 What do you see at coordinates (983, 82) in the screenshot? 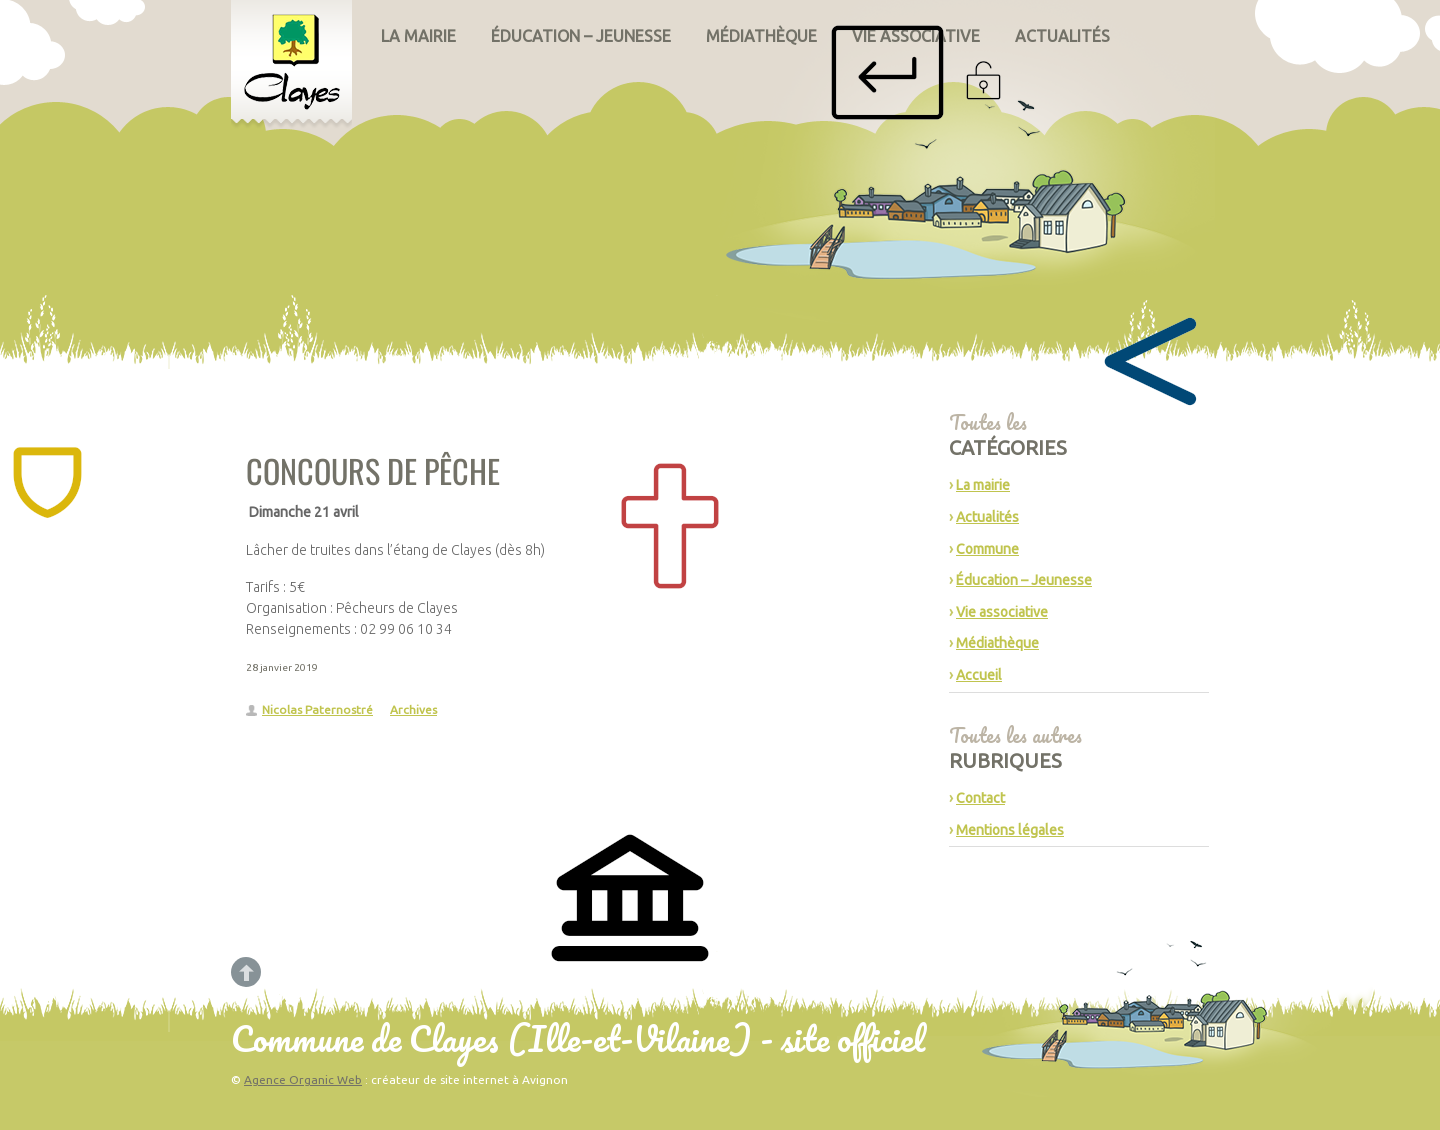
I see `unlocked or unsecured state` at bounding box center [983, 82].